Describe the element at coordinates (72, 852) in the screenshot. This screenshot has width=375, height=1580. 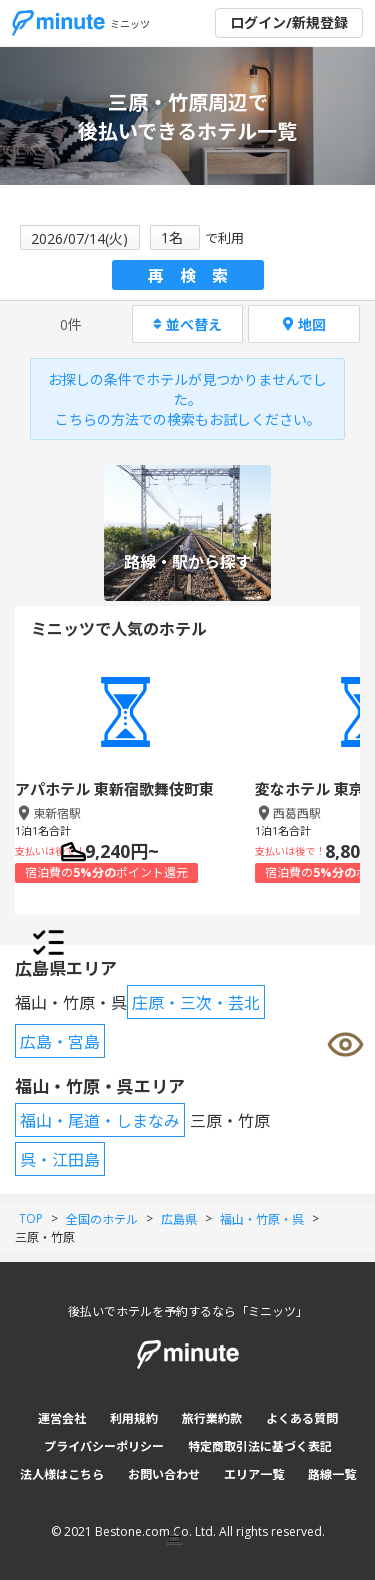
I see `access footwear or shoe category` at that location.